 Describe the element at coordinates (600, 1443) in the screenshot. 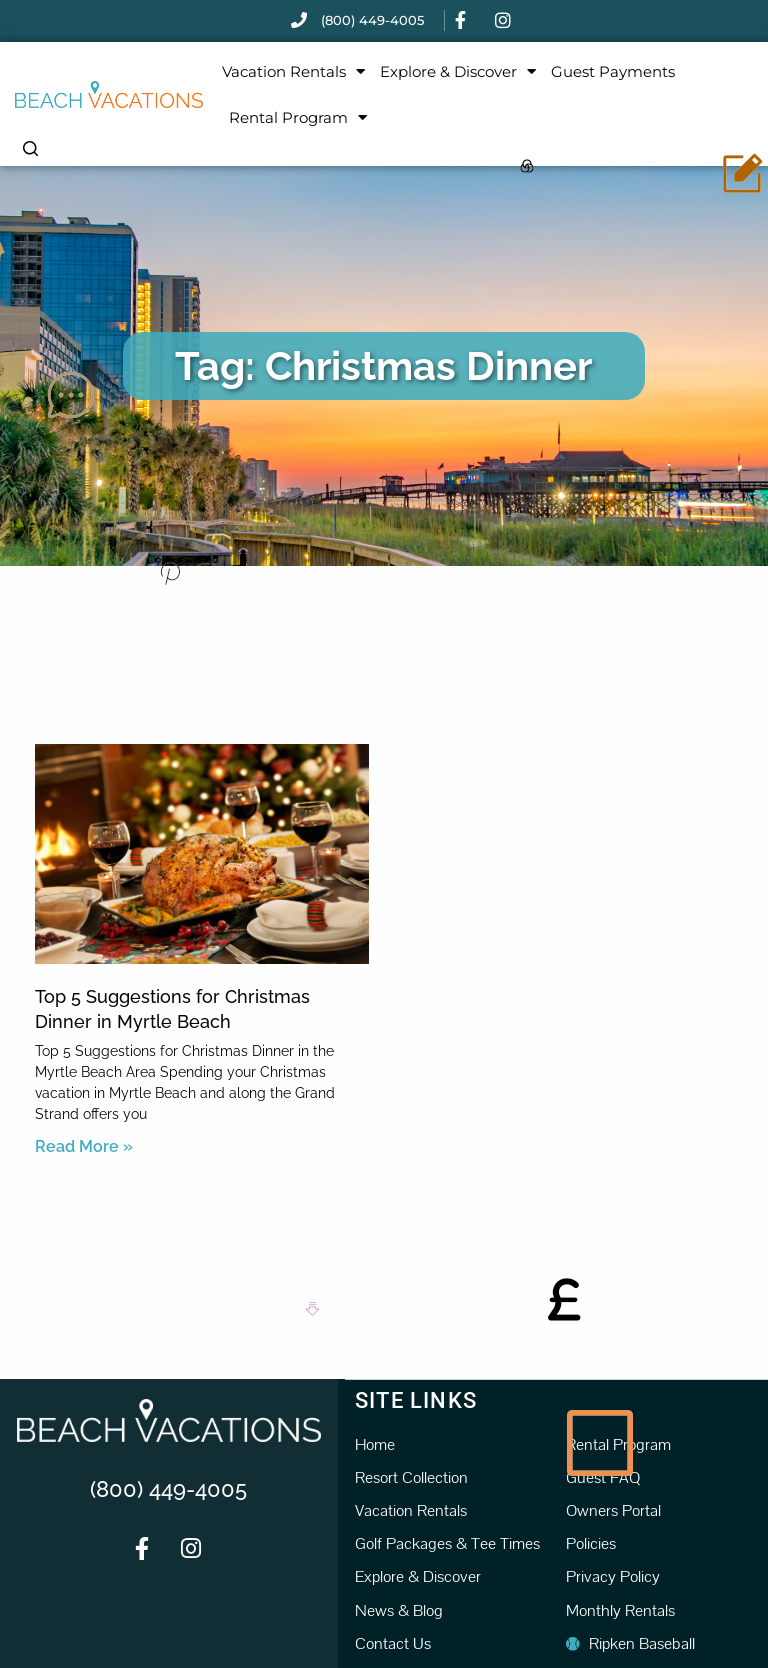

I see `stop or halt media playback` at that location.